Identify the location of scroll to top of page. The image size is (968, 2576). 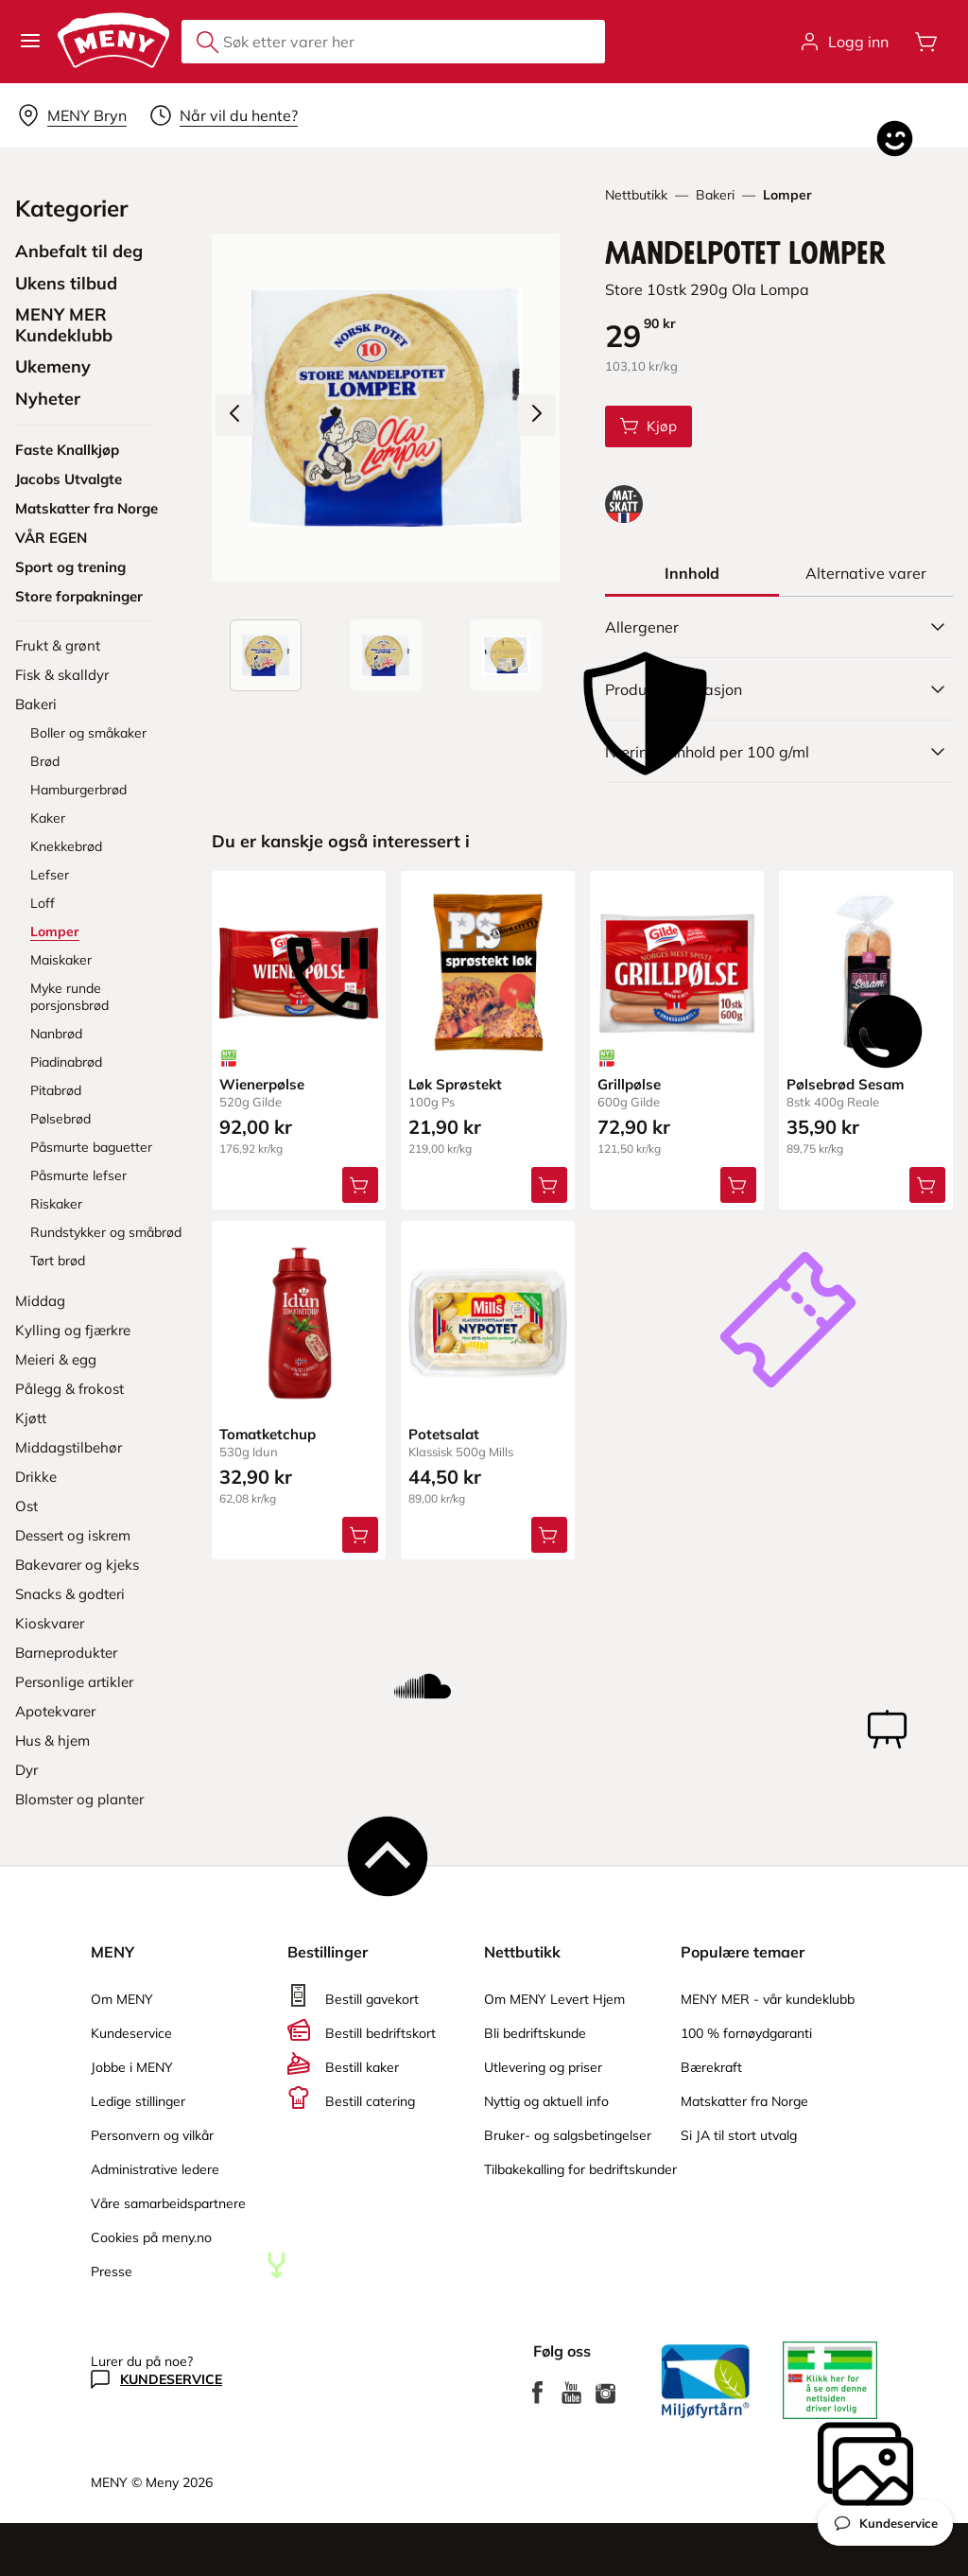
(388, 1856).